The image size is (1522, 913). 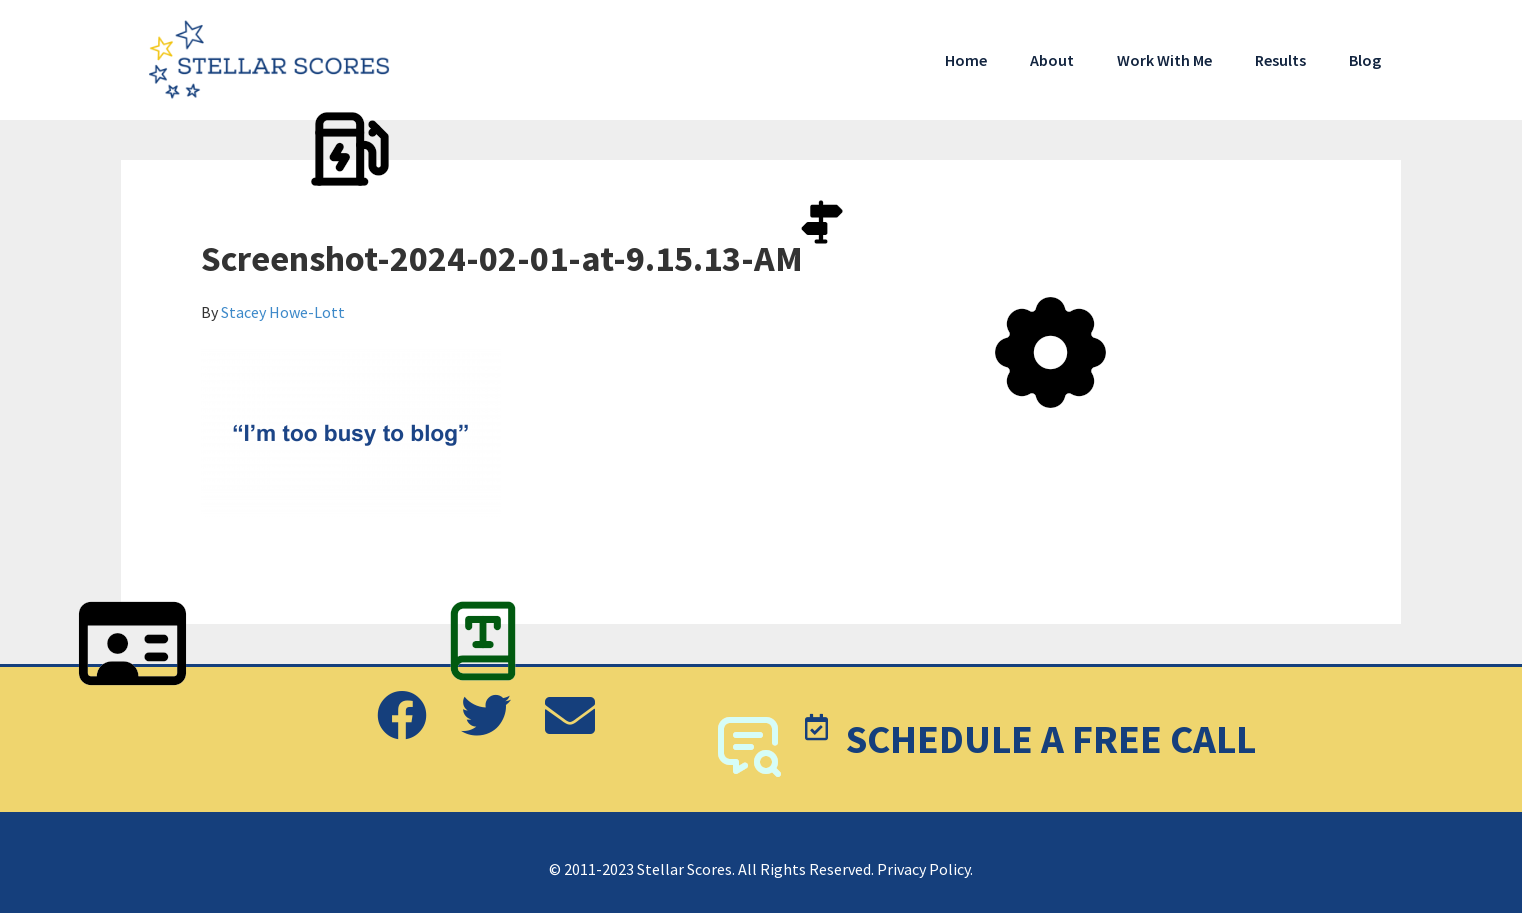 I want to click on search through your messages, so click(x=748, y=744).